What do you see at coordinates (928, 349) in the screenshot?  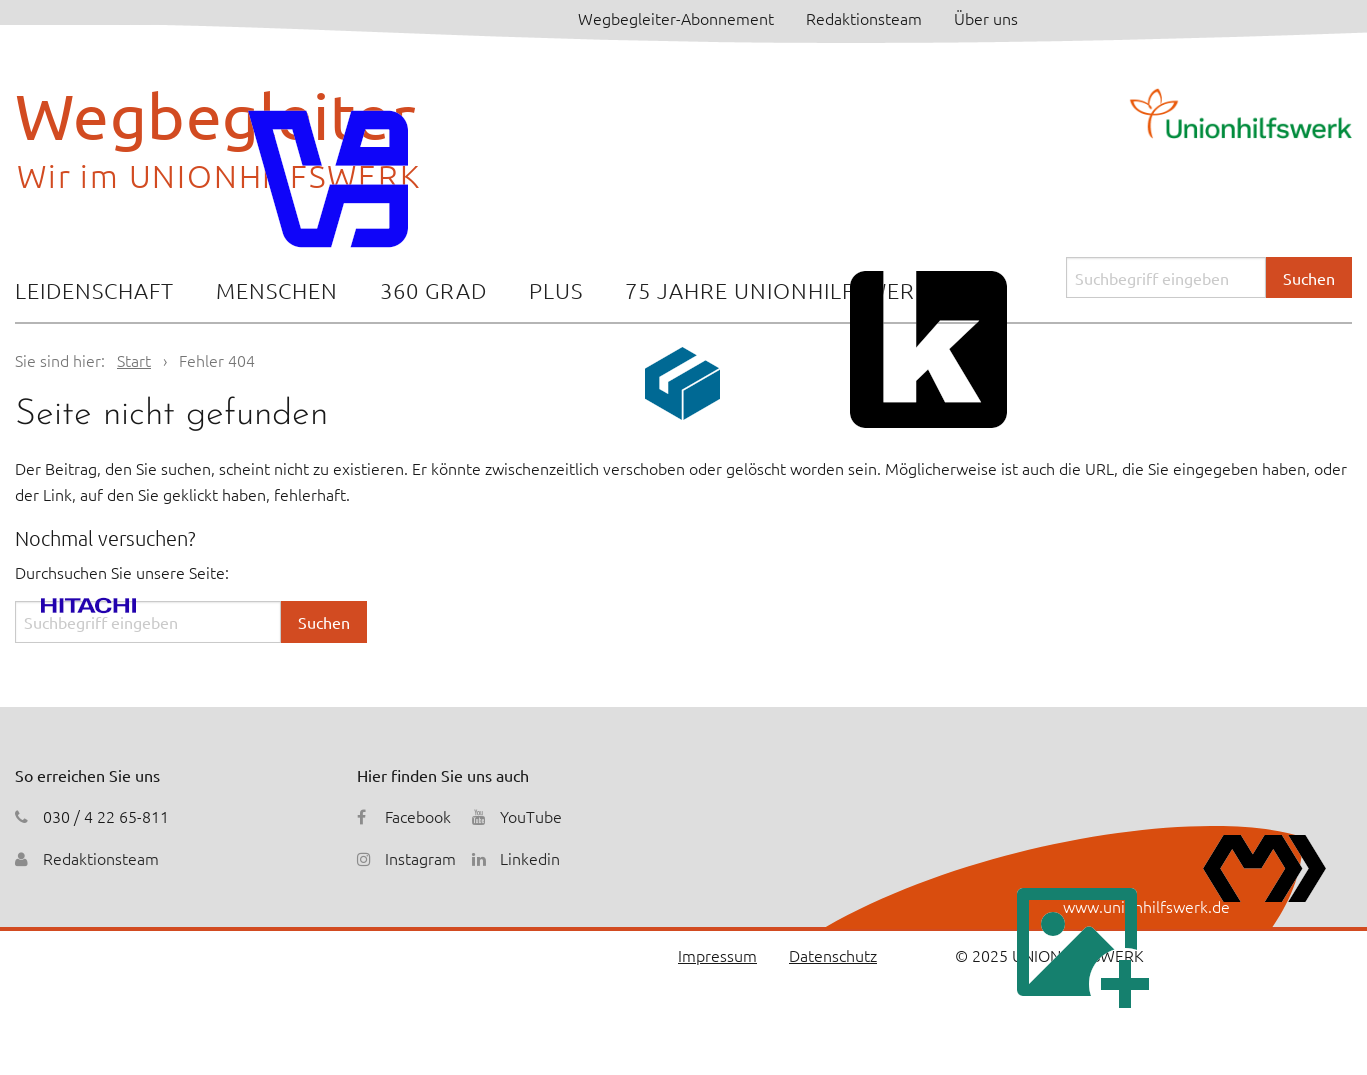 I see `open the Infomaniak app or service` at bounding box center [928, 349].